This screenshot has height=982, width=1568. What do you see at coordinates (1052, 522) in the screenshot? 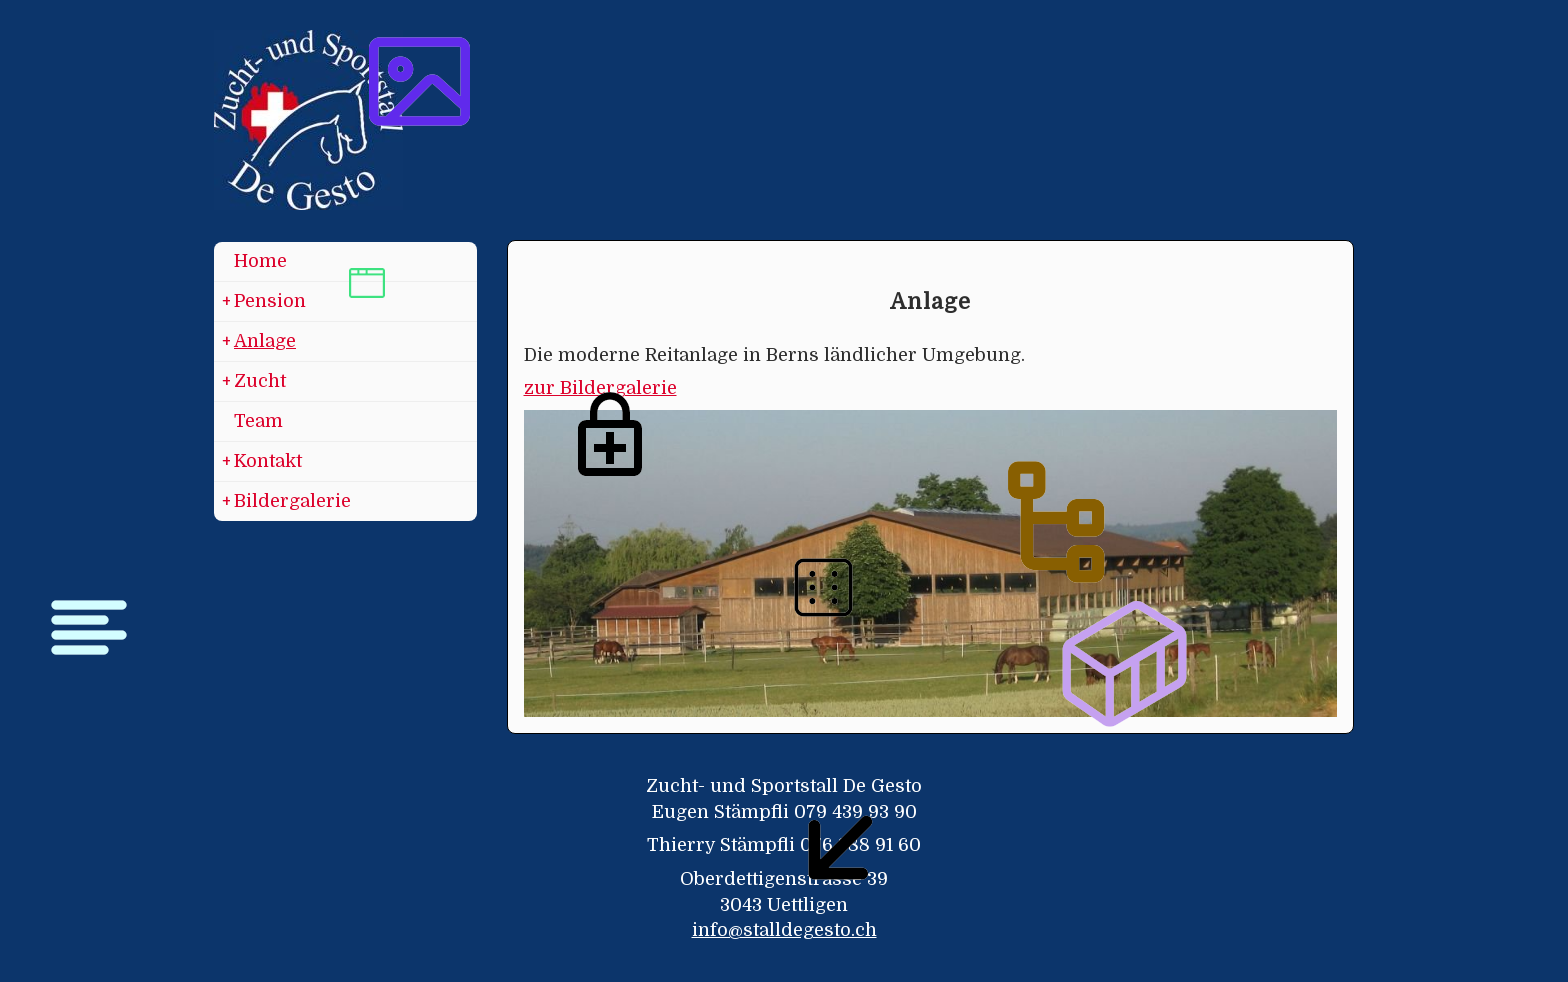
I see `view hierarchical file or folder structure` at bounding box center [1052, 522].